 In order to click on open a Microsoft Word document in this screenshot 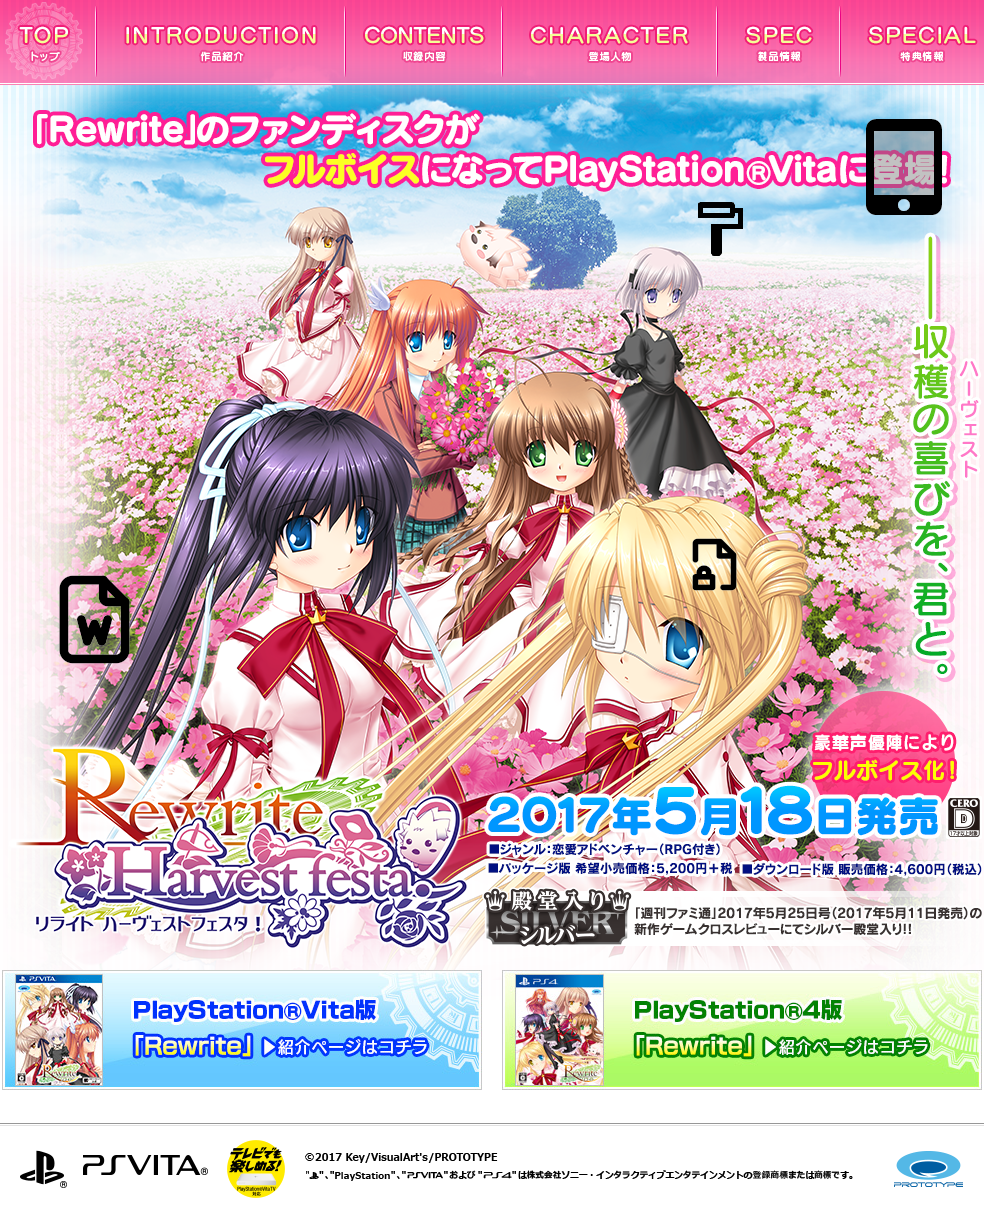, I will do `click(94, 619)`.